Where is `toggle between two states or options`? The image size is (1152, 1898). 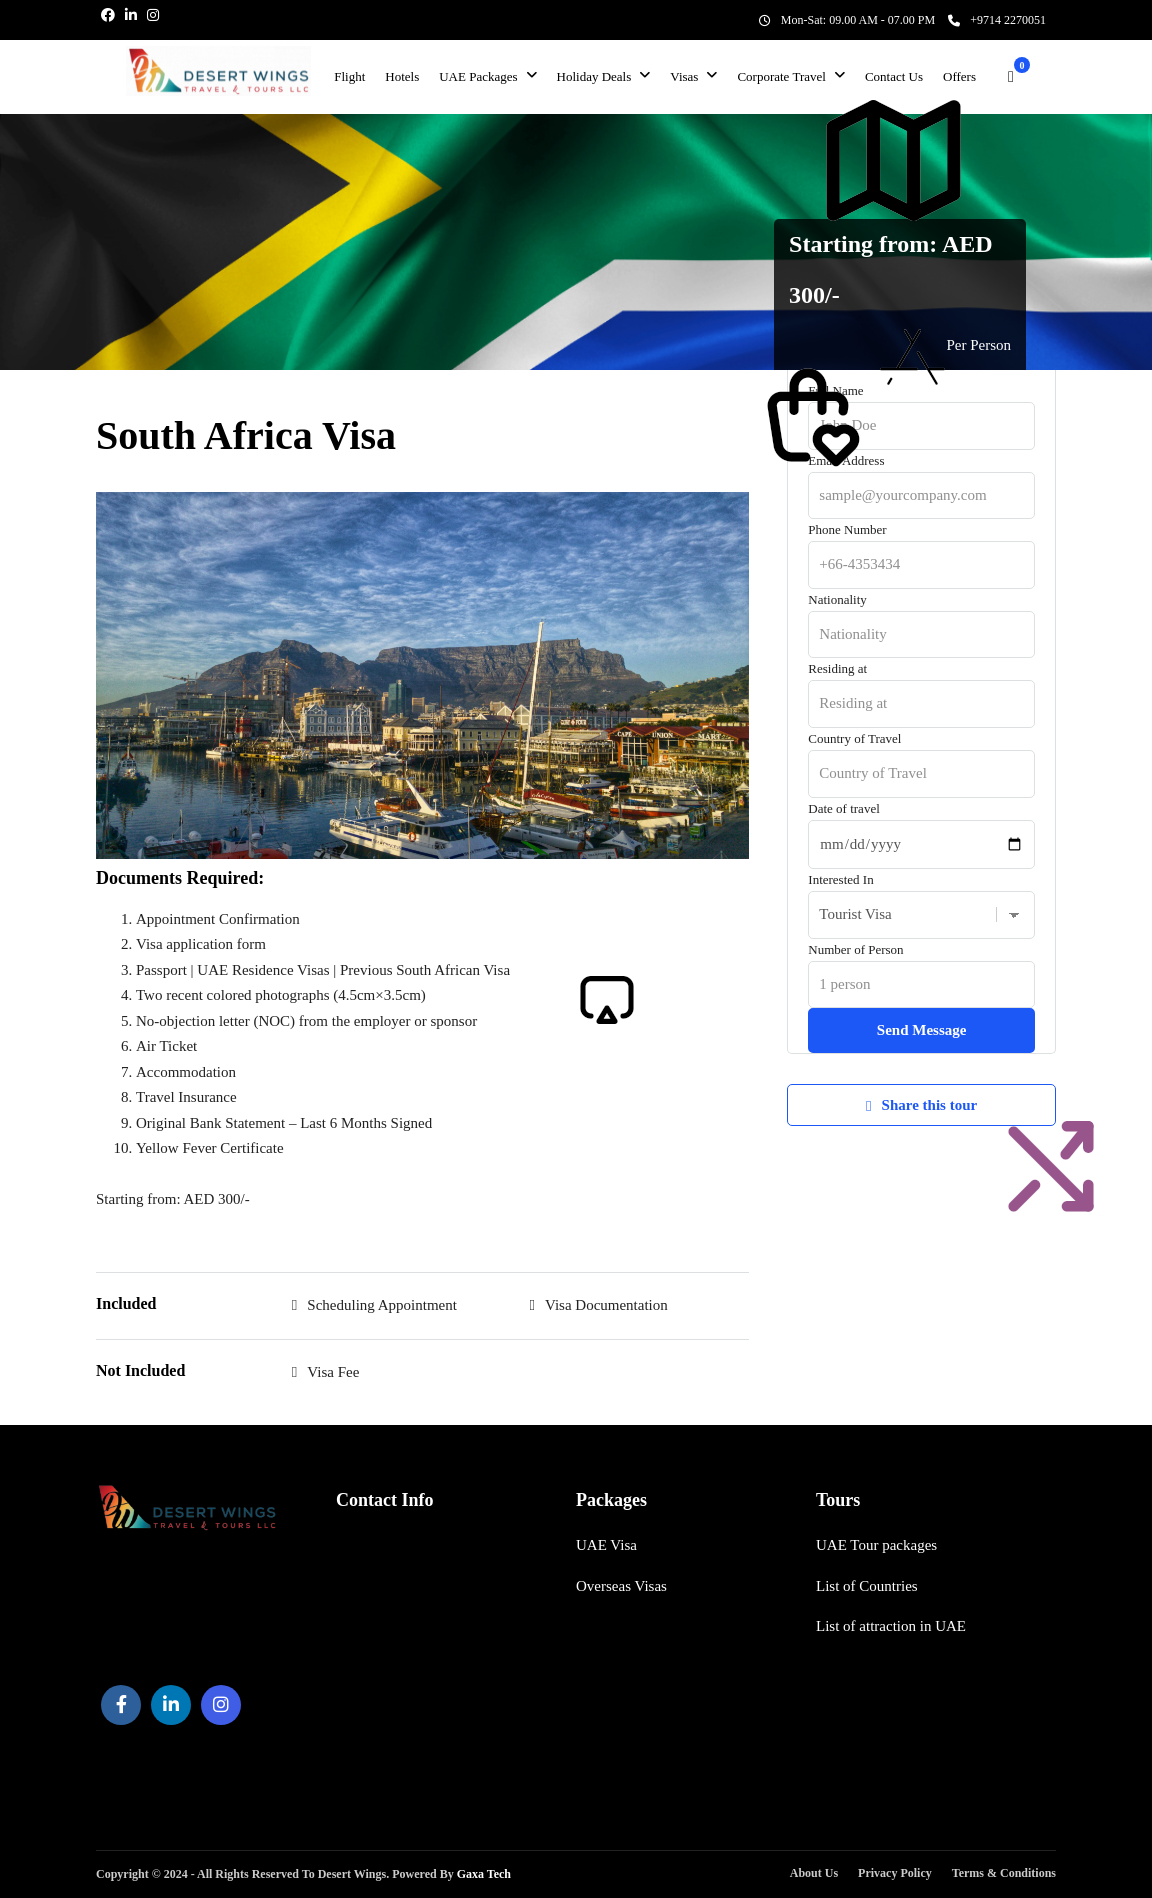 toggle between two states or options is located at coordinates (1051, 1169).